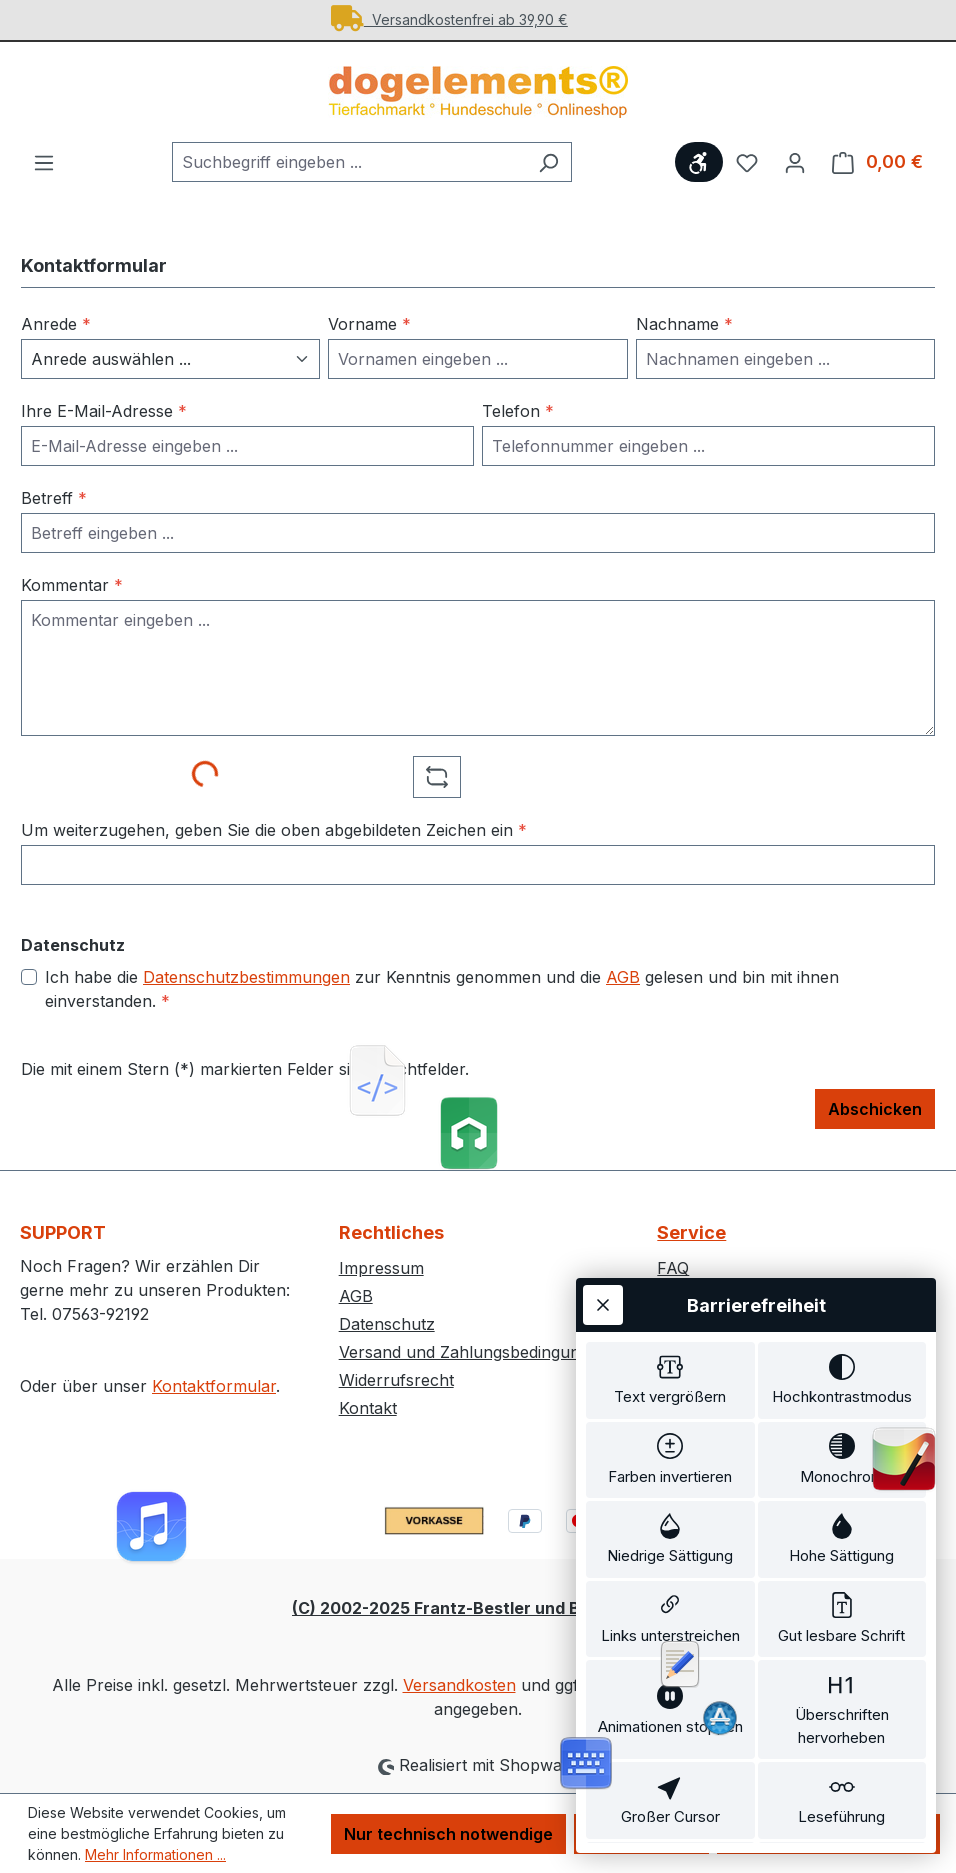 Image resolution: width=956 pixels, height=1873 pixels. What do you see at coordinates (586, 1763) in the screenshot?
I see `access keyboard and input method settings` at bounding box center [586, 1763].